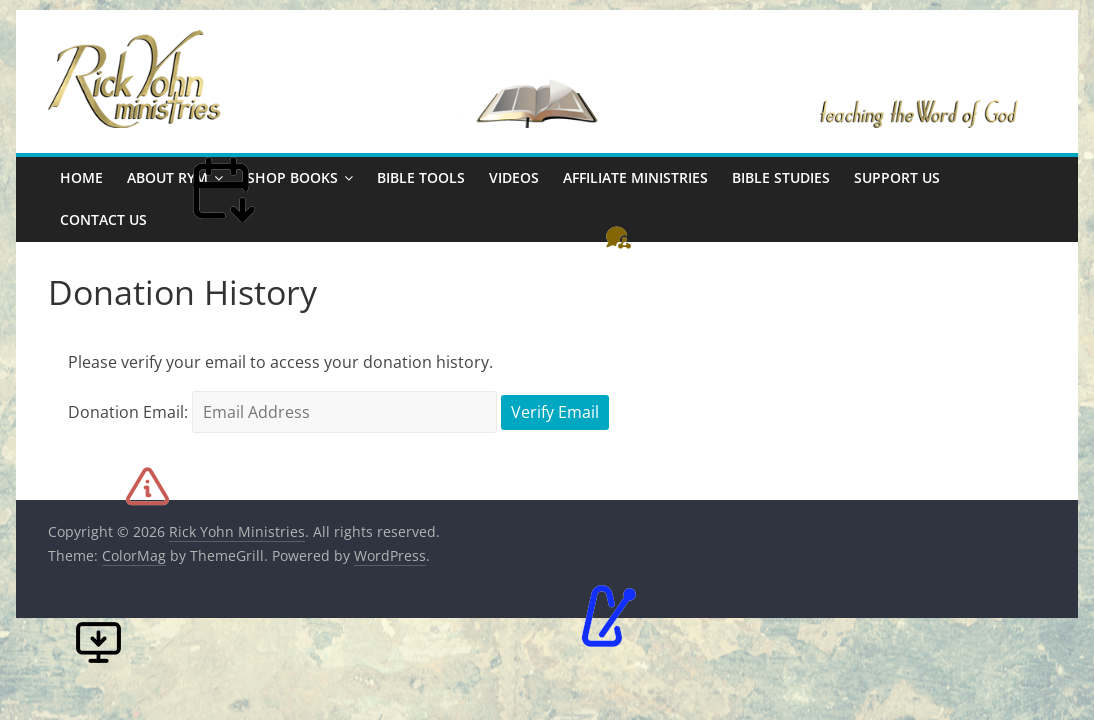  I want to click on view connected conversations or message threads, so click(618, 237).